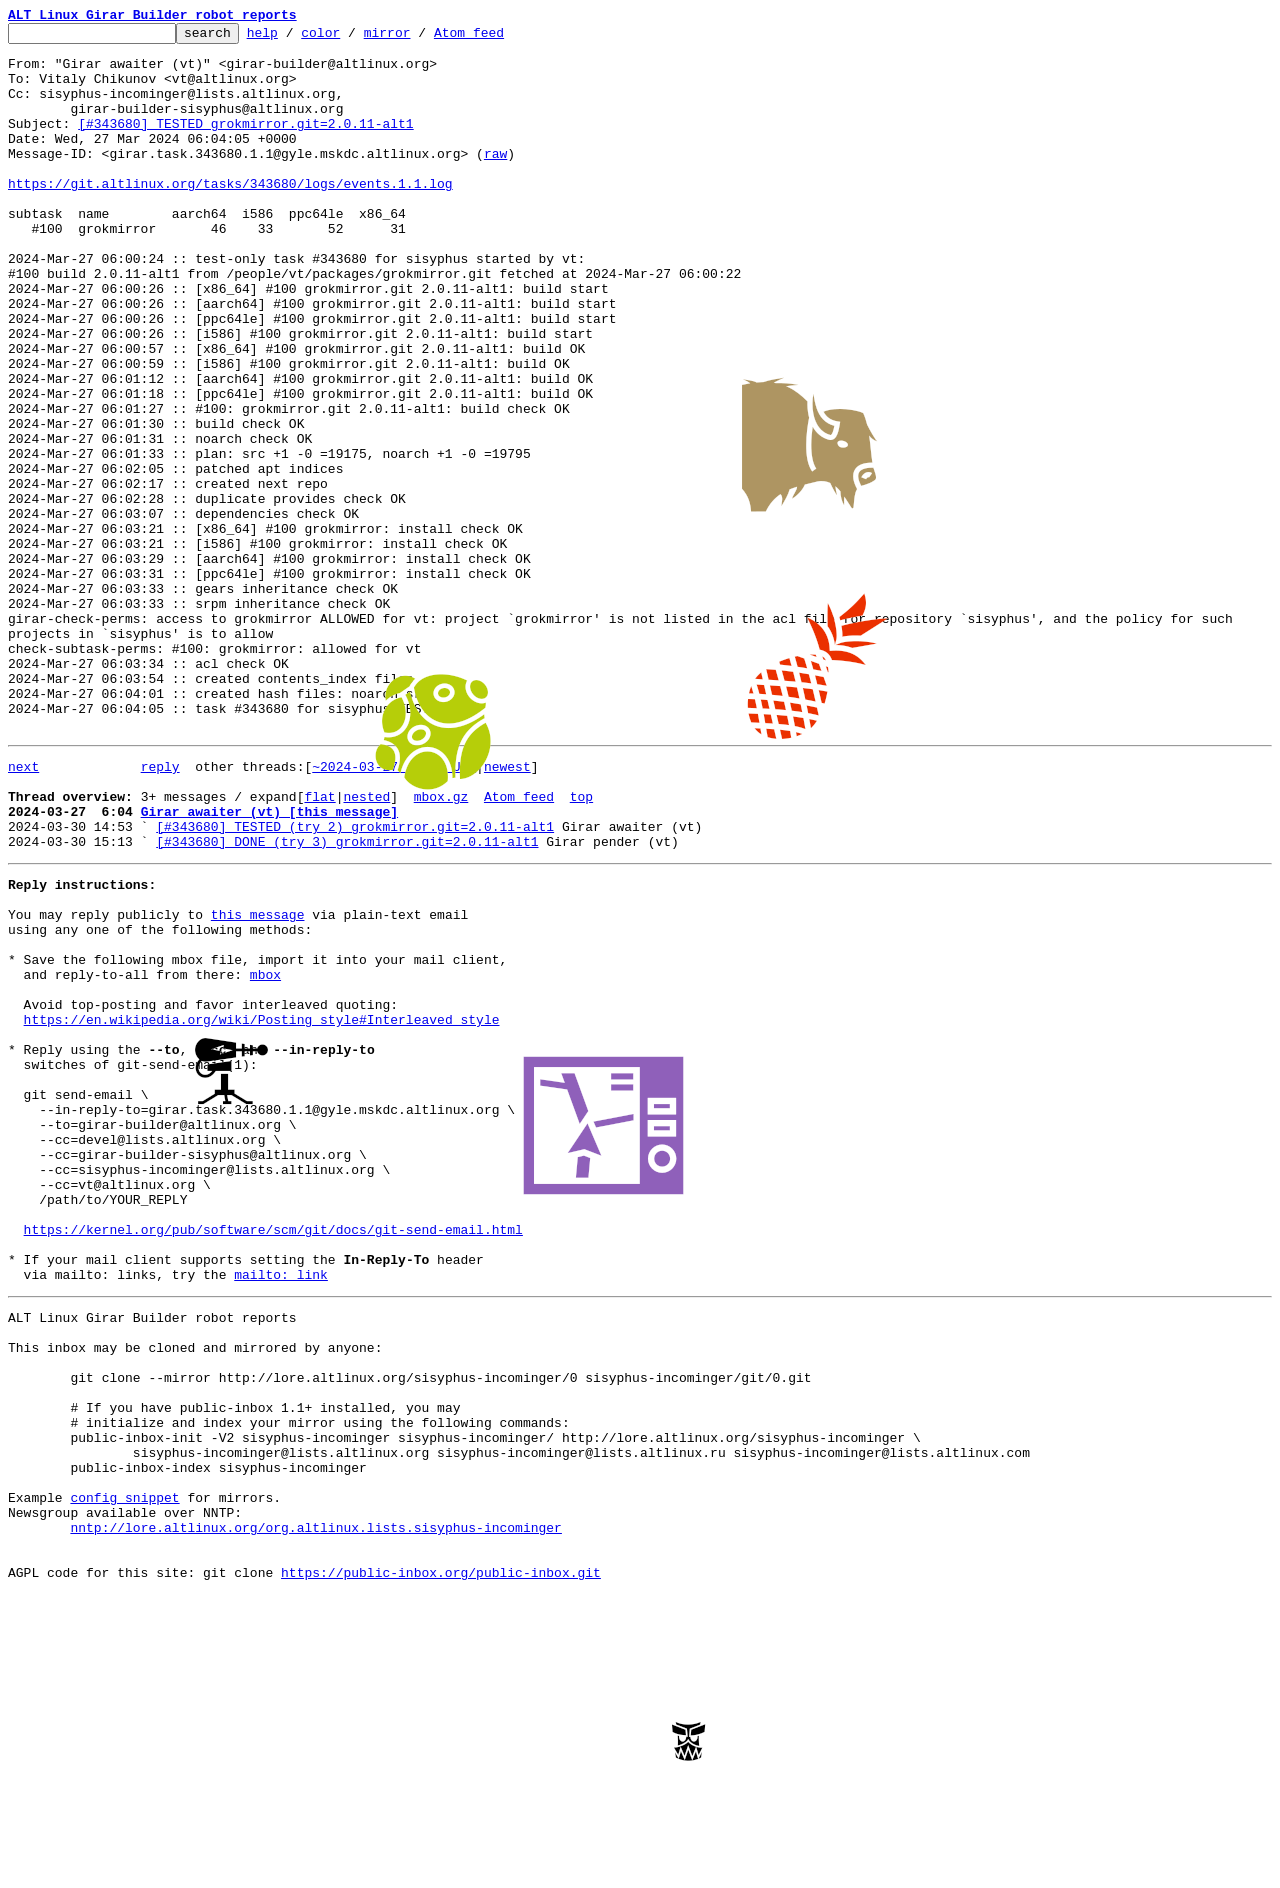 The height and width of the screenshot is (1888, 1280). Describe the element at coordinates (820, 667) in the screenshot. I see `tropical or exotic food category` at that location.